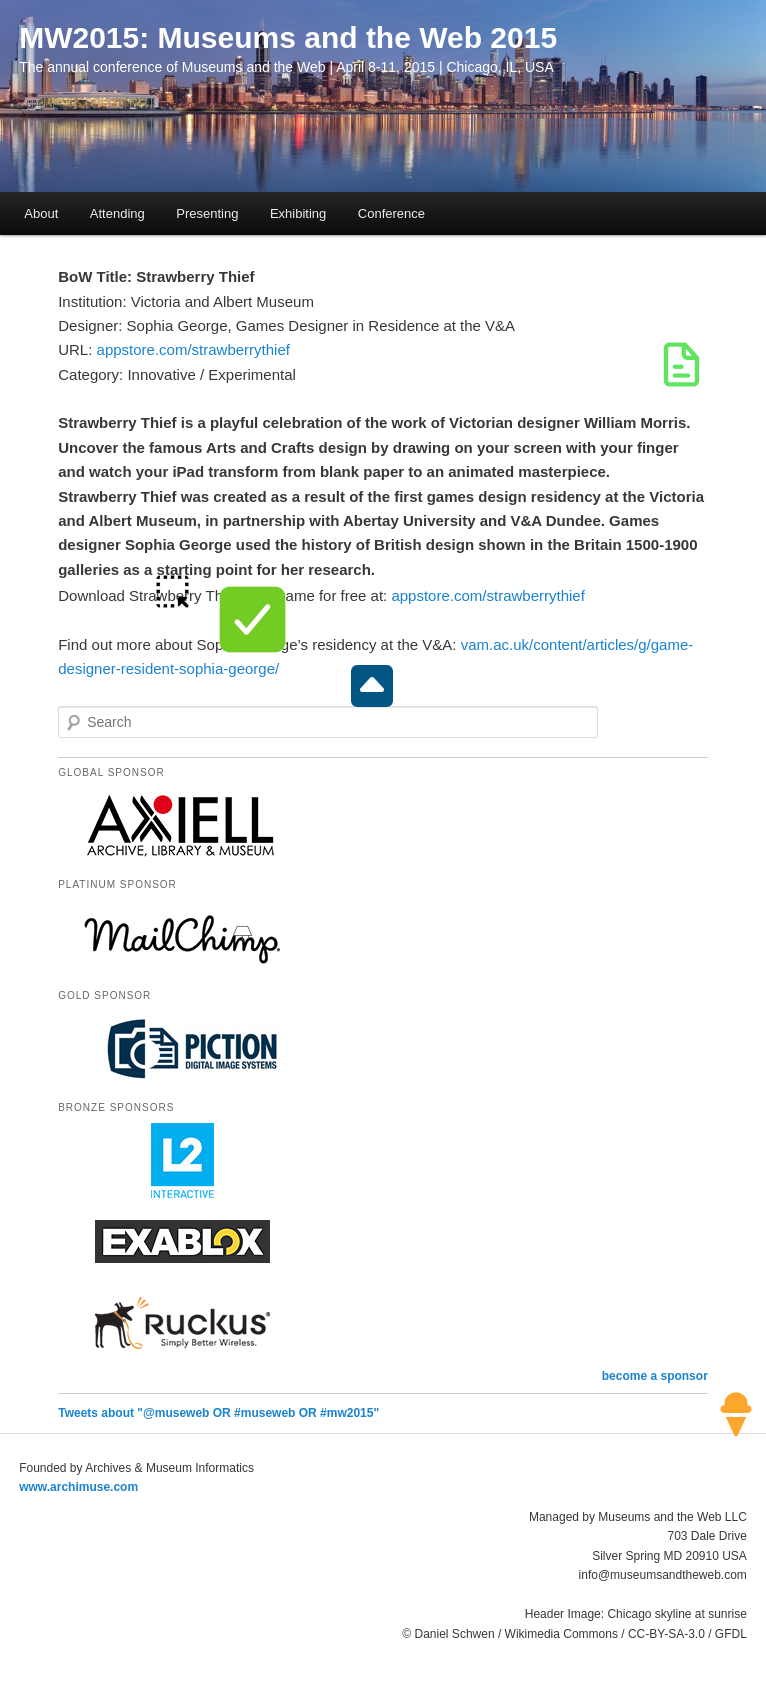 Image resolution: width=766 pixels, height=1688 pixels. What do you see at coordinates (172, 591) in the screenshot?
I see `draw a selection area` at bounding box center [172, 591].